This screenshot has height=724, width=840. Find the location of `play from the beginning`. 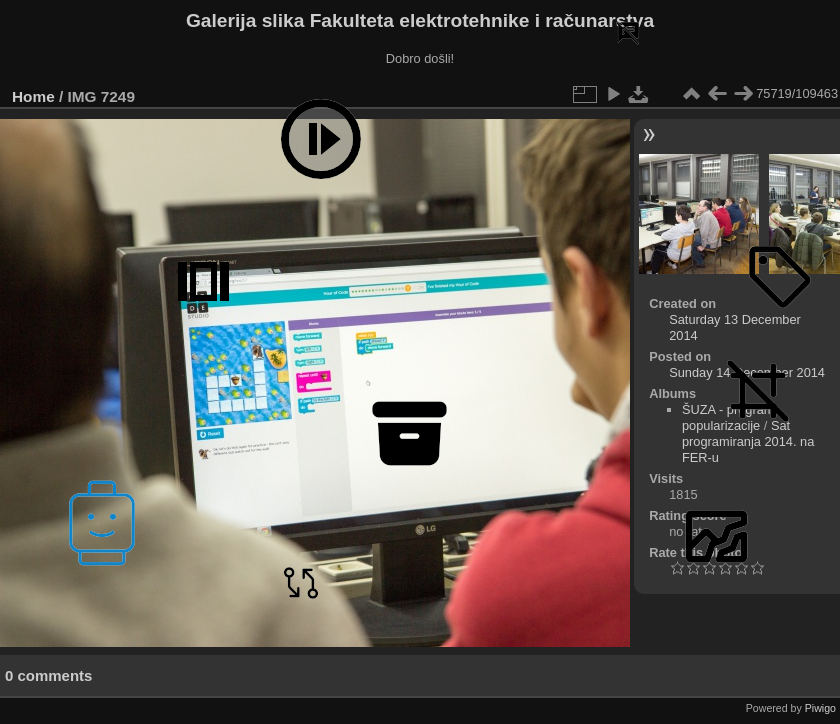

play from the beginning is located at coordinates (321, 139).